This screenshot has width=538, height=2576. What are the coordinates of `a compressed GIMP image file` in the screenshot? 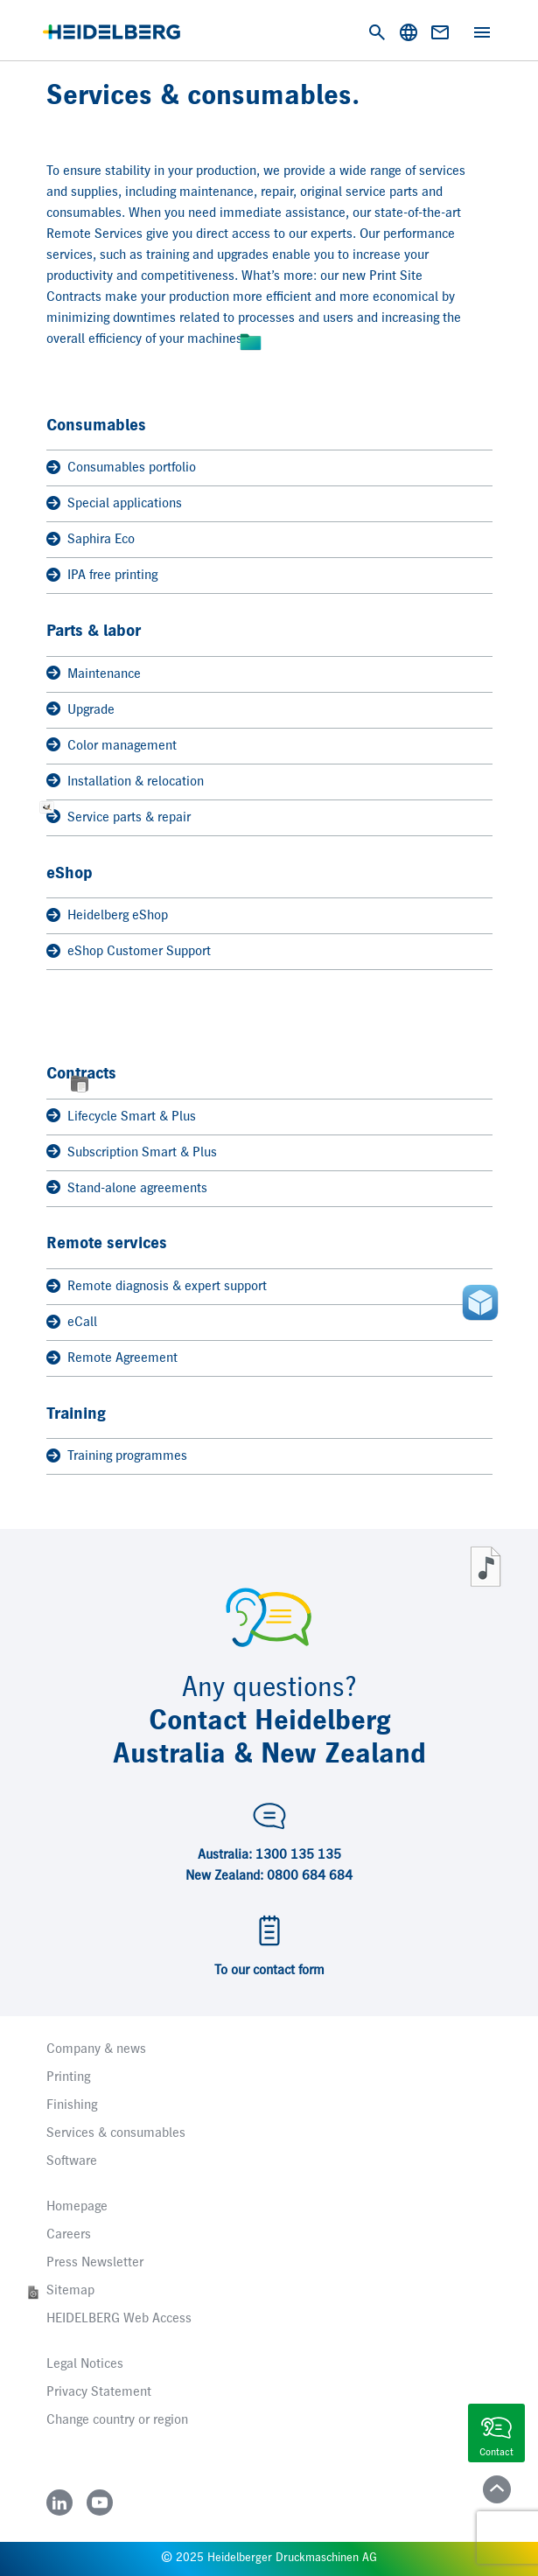 It's located at (46, 806).